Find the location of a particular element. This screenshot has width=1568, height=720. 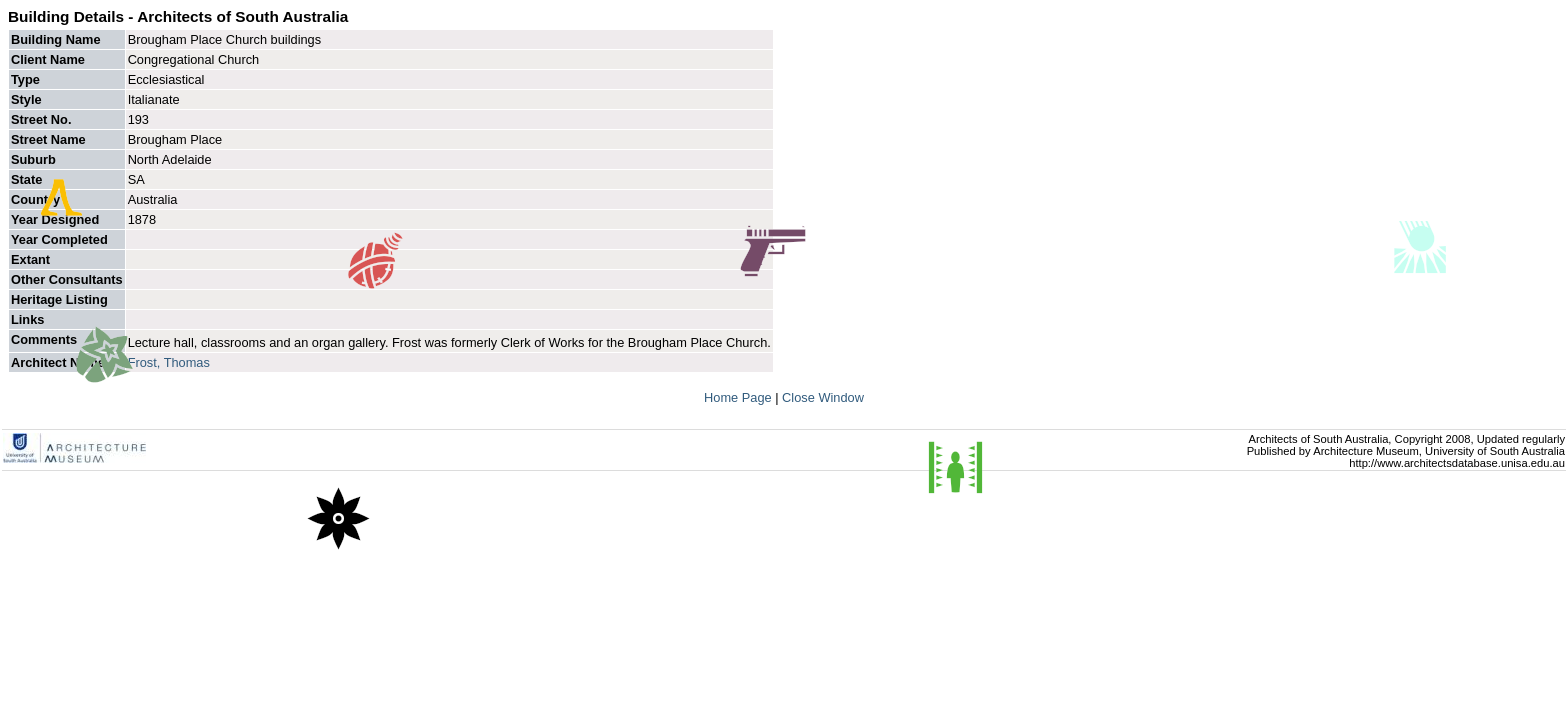

access weapons inventory in game is located at coordinates (773, 251).